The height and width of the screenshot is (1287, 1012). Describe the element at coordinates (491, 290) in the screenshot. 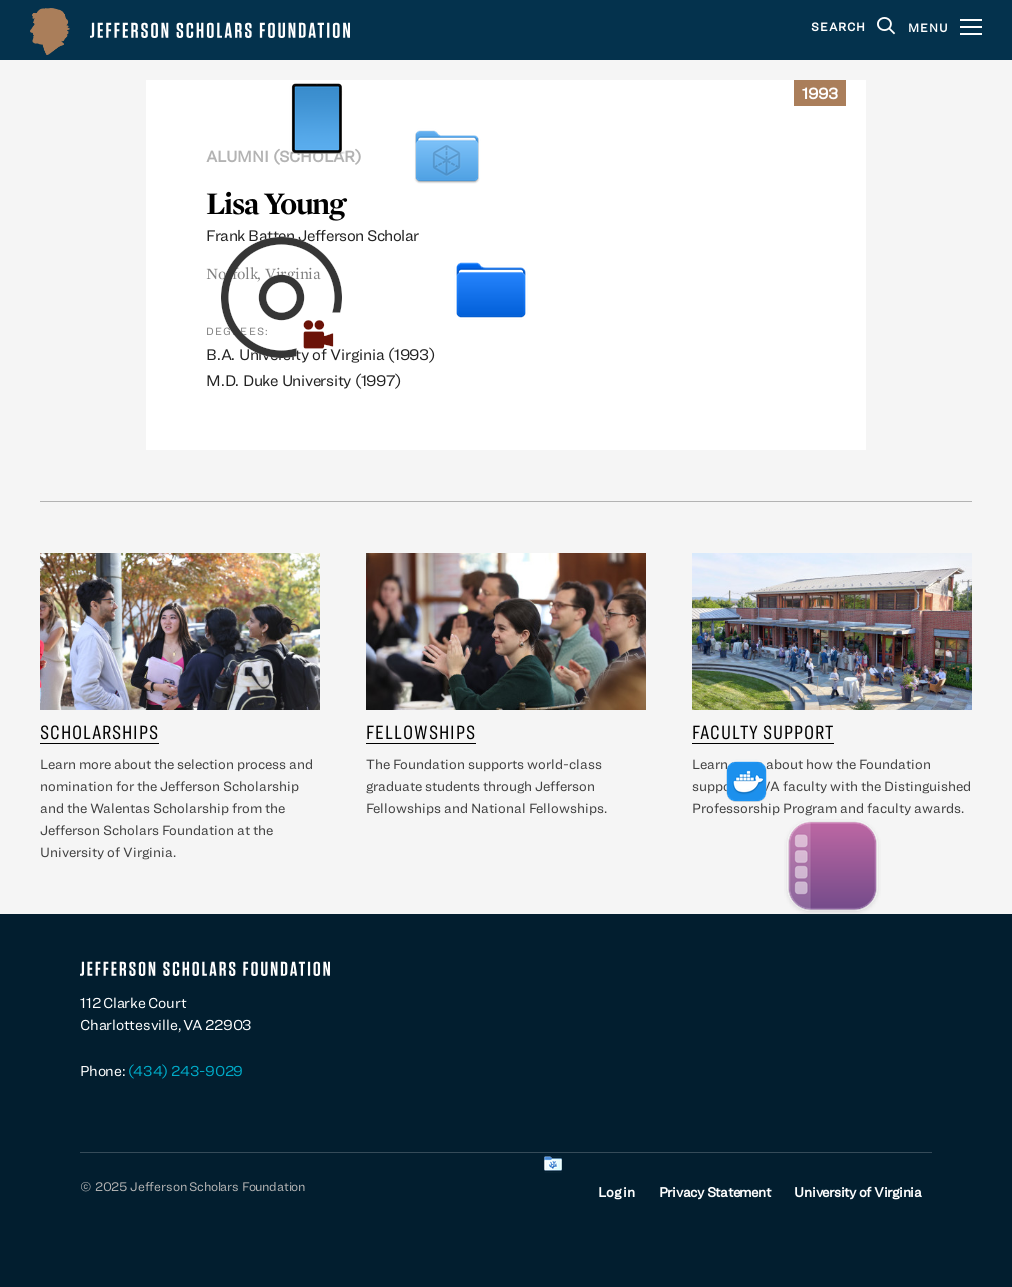

I see `open folder to view files` at that location.